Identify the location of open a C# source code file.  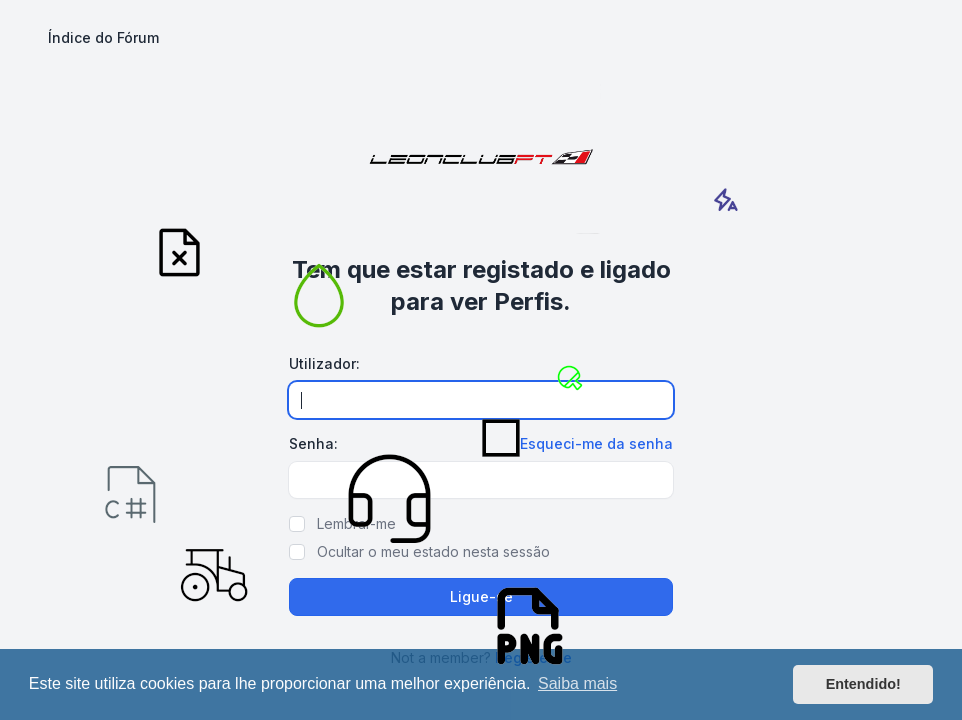
(131, 494).